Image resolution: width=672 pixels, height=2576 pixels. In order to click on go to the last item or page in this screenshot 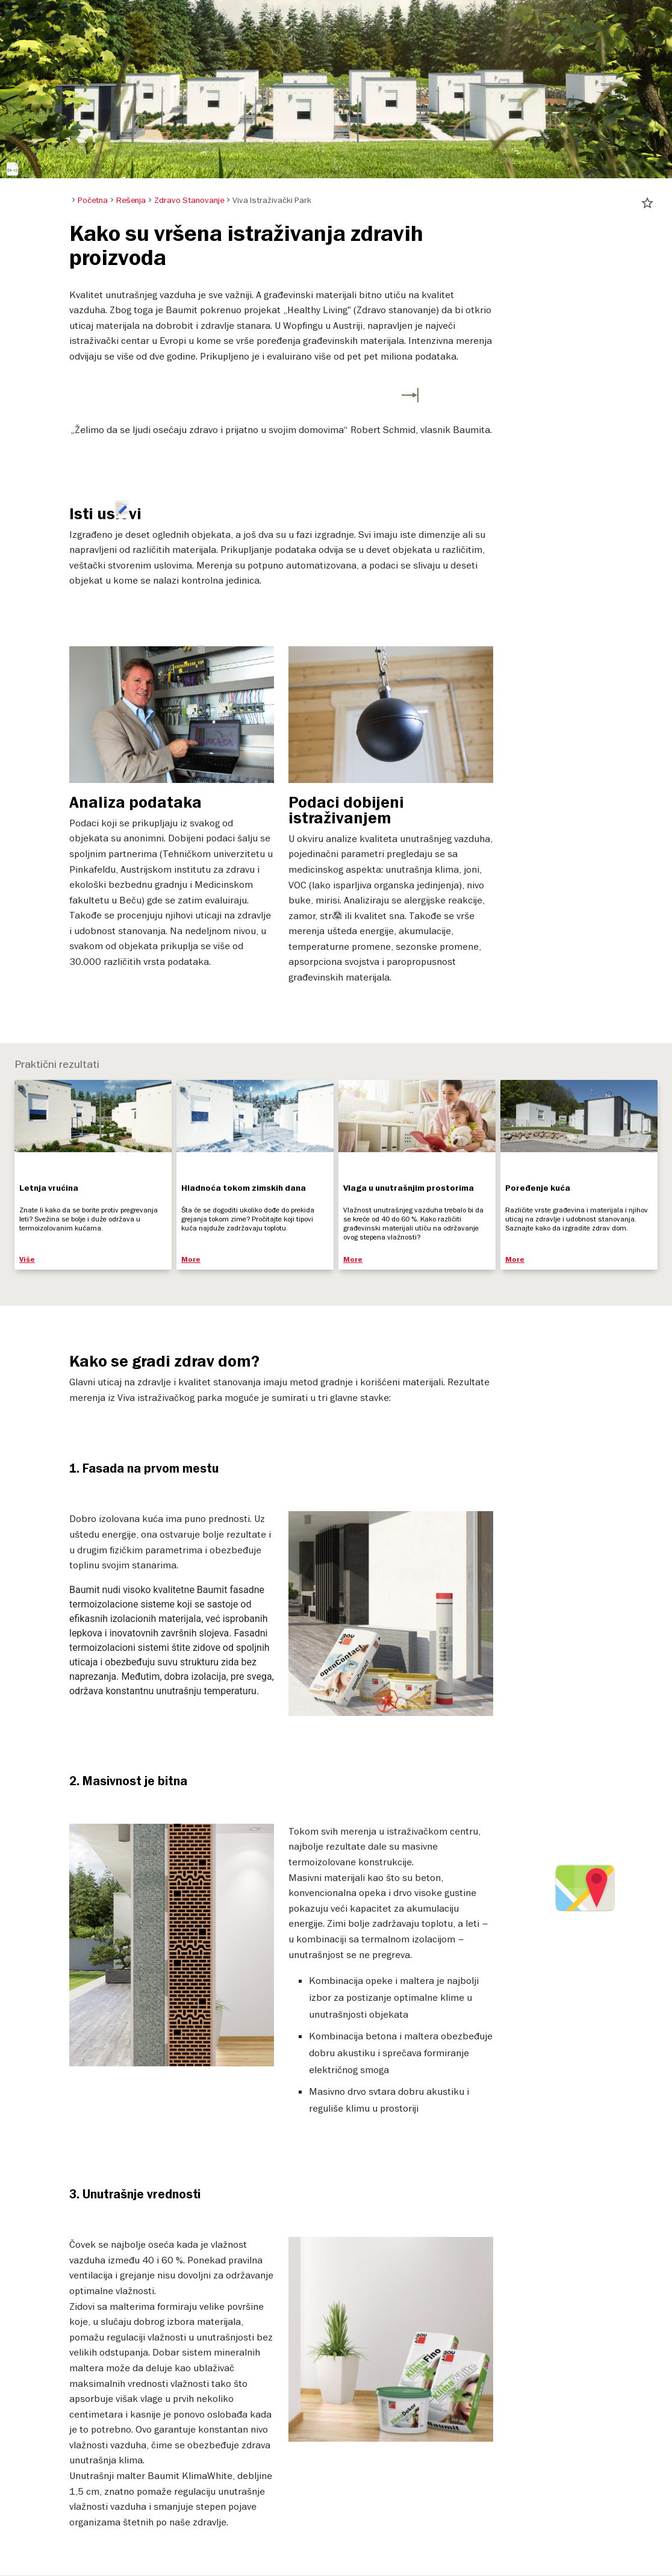, I will do `click(410, 395)`.